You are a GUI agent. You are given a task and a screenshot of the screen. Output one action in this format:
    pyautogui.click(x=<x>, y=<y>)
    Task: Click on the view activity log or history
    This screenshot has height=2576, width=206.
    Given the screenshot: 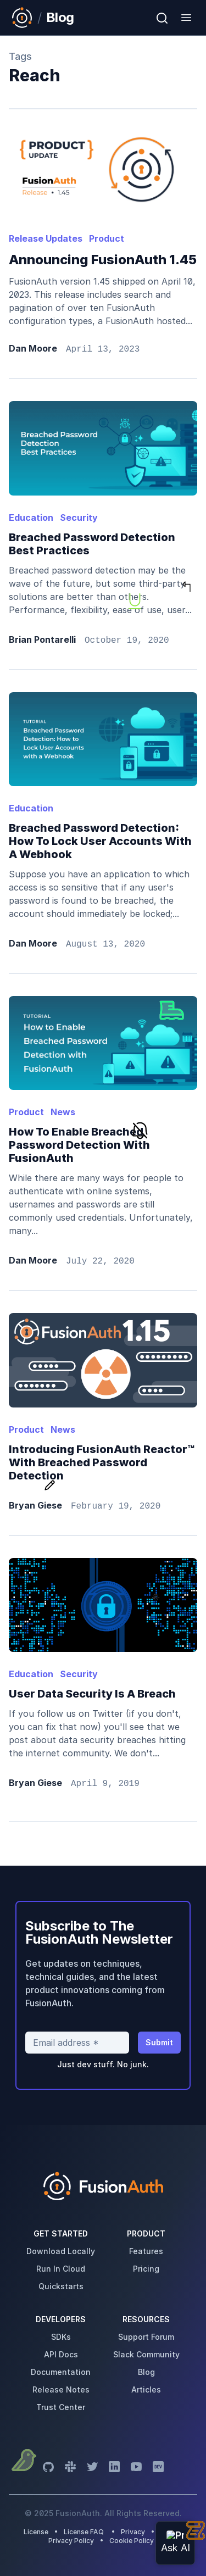 What is the action you would take?
    pyautogui.click(x=196, y=2530)
    